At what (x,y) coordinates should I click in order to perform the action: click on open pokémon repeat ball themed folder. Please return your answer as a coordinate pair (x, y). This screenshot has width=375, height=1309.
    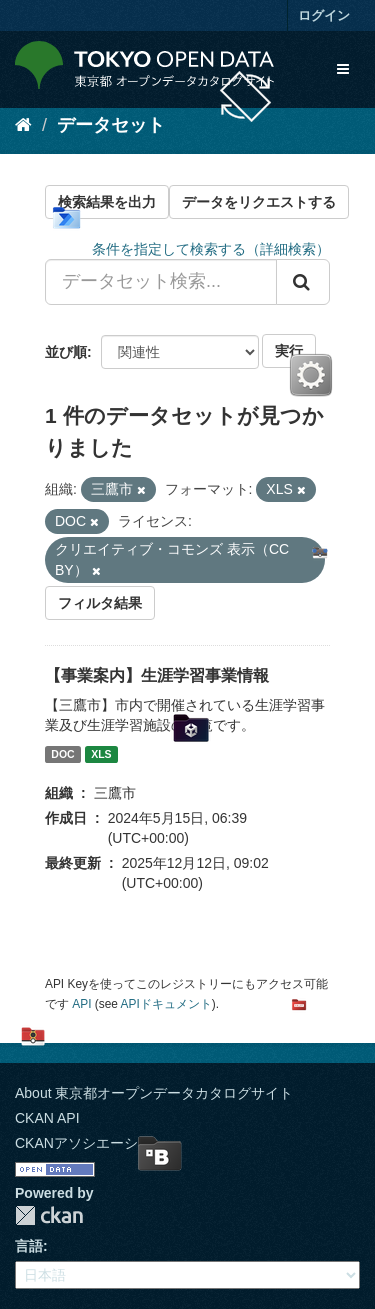
    Looking at the image, I should click on (33, 1037).